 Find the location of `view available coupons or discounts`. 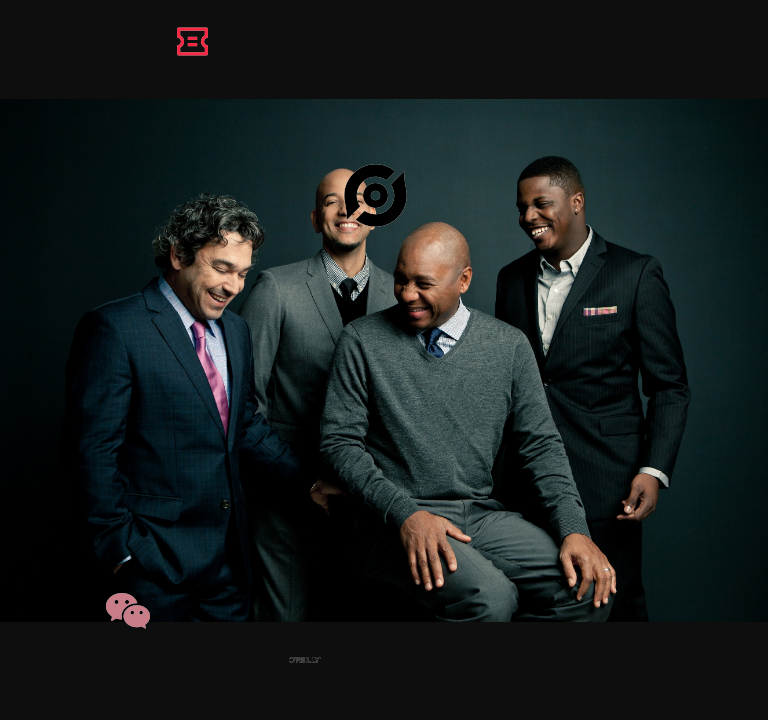

view available coupons or discounts is located at coordinates (192, 41).